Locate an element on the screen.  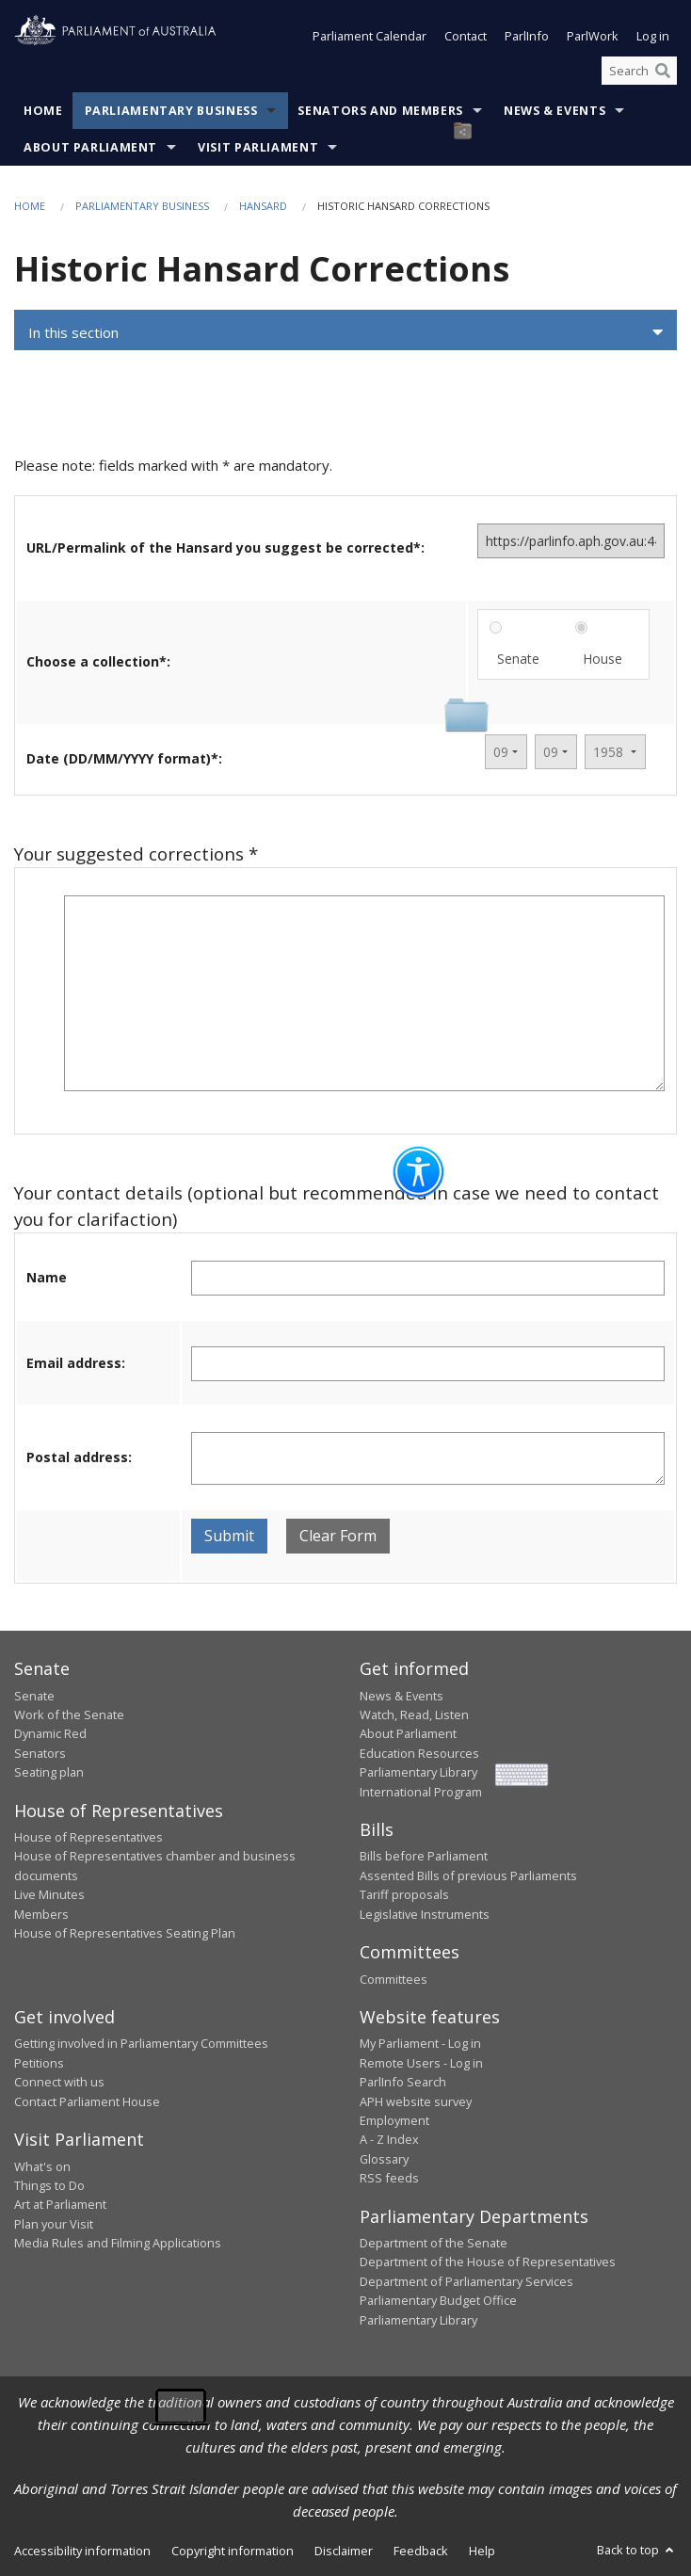
connect a wireless bluetooth keyboard is located at coordinates (522, 1775).